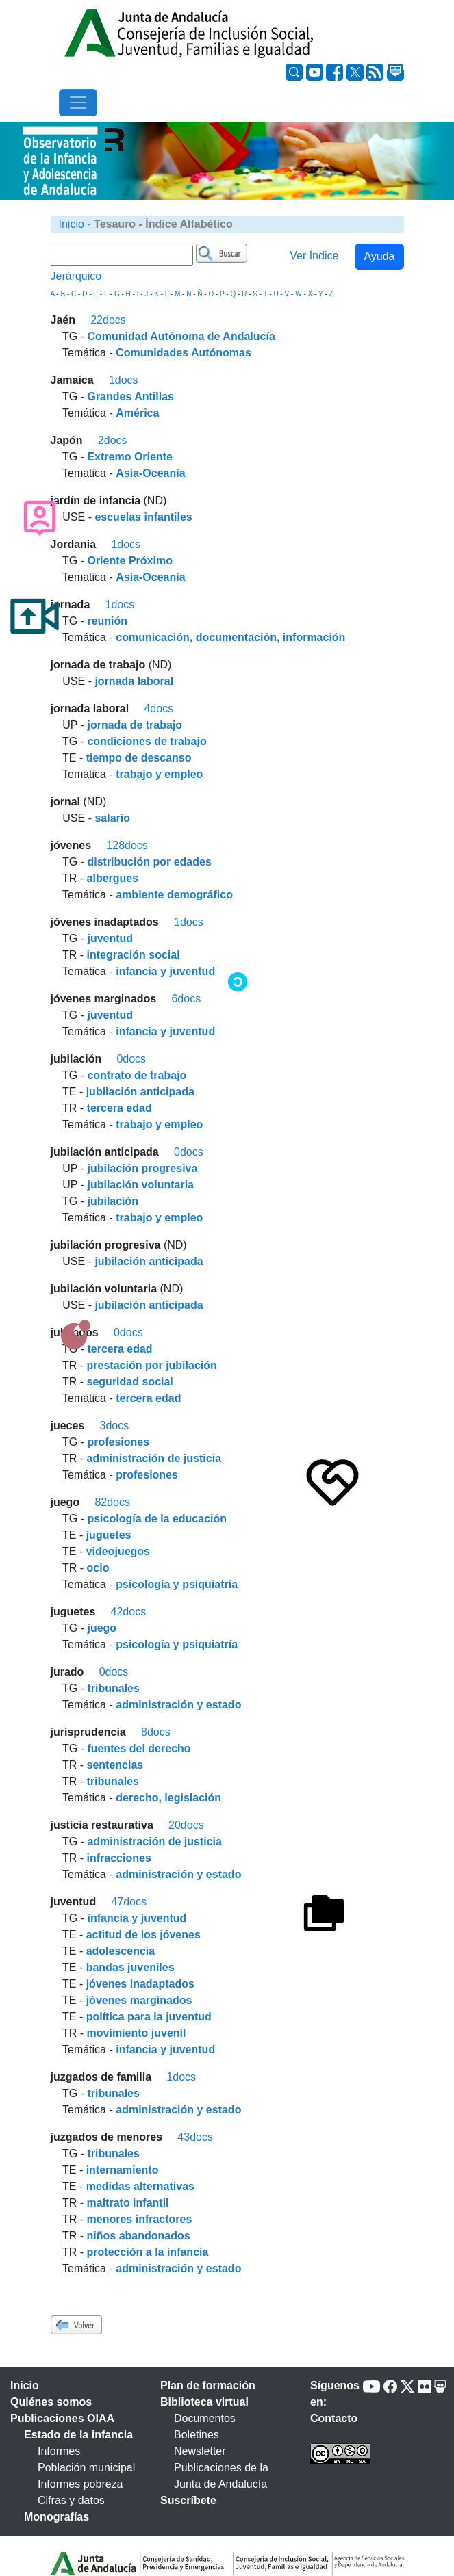  What do you see at coordinates (332, 1482) in the screenshot?
I see `access customer service or support` at bounding box center [332, 1482].